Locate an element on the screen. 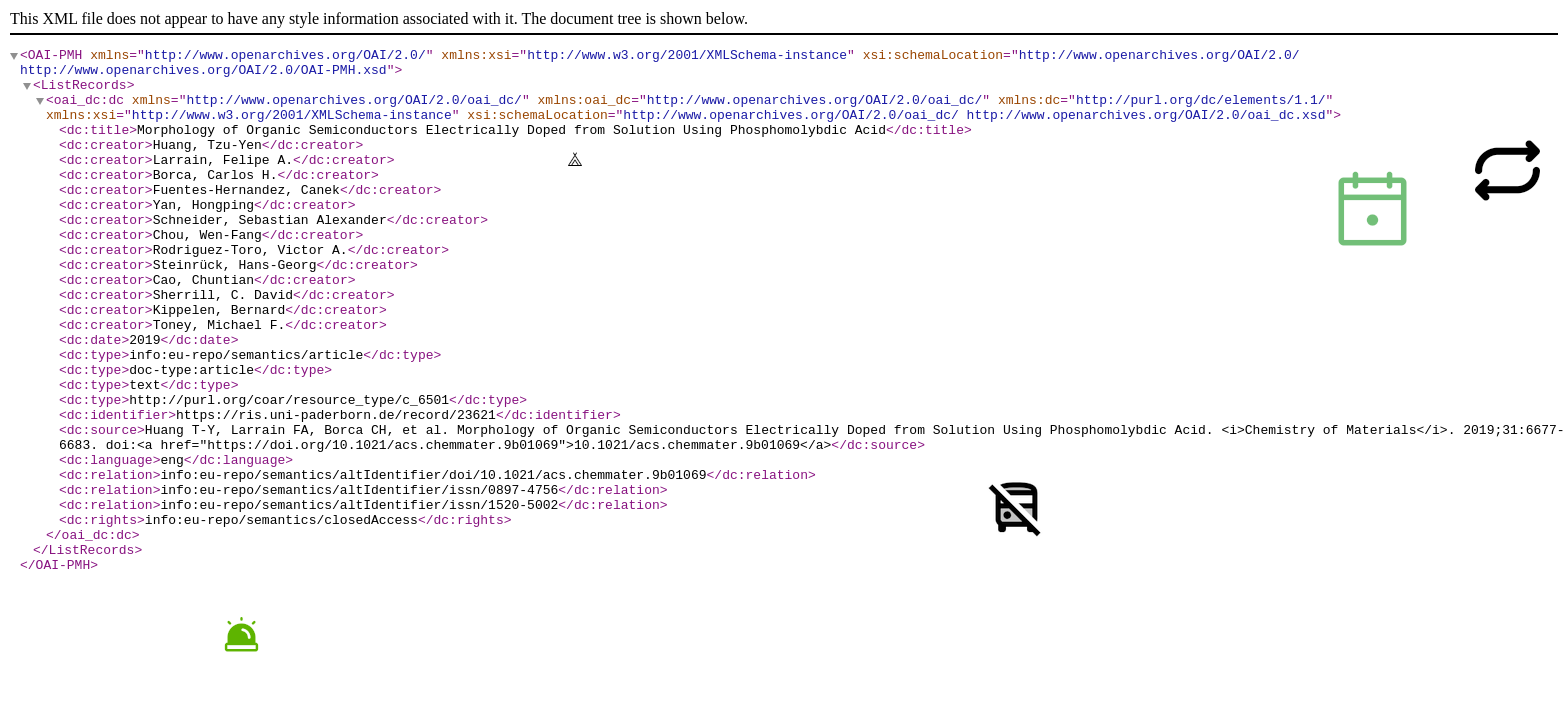 The width and height of the screenshot is (1568, 720). indicates a calendar event or reminder is located at coordinates (1372, 211).